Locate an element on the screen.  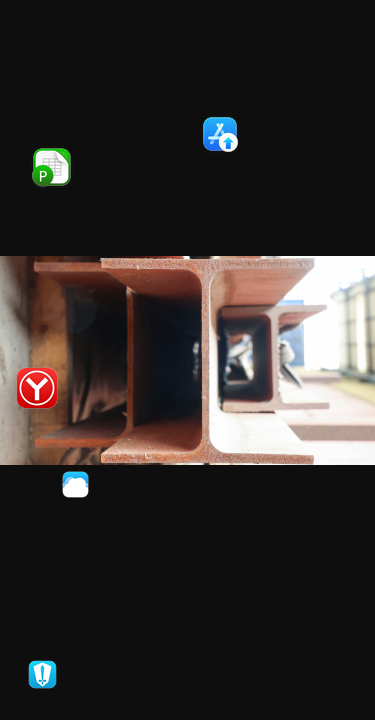
check for and install system software updates is located at coordinates (220, 134).